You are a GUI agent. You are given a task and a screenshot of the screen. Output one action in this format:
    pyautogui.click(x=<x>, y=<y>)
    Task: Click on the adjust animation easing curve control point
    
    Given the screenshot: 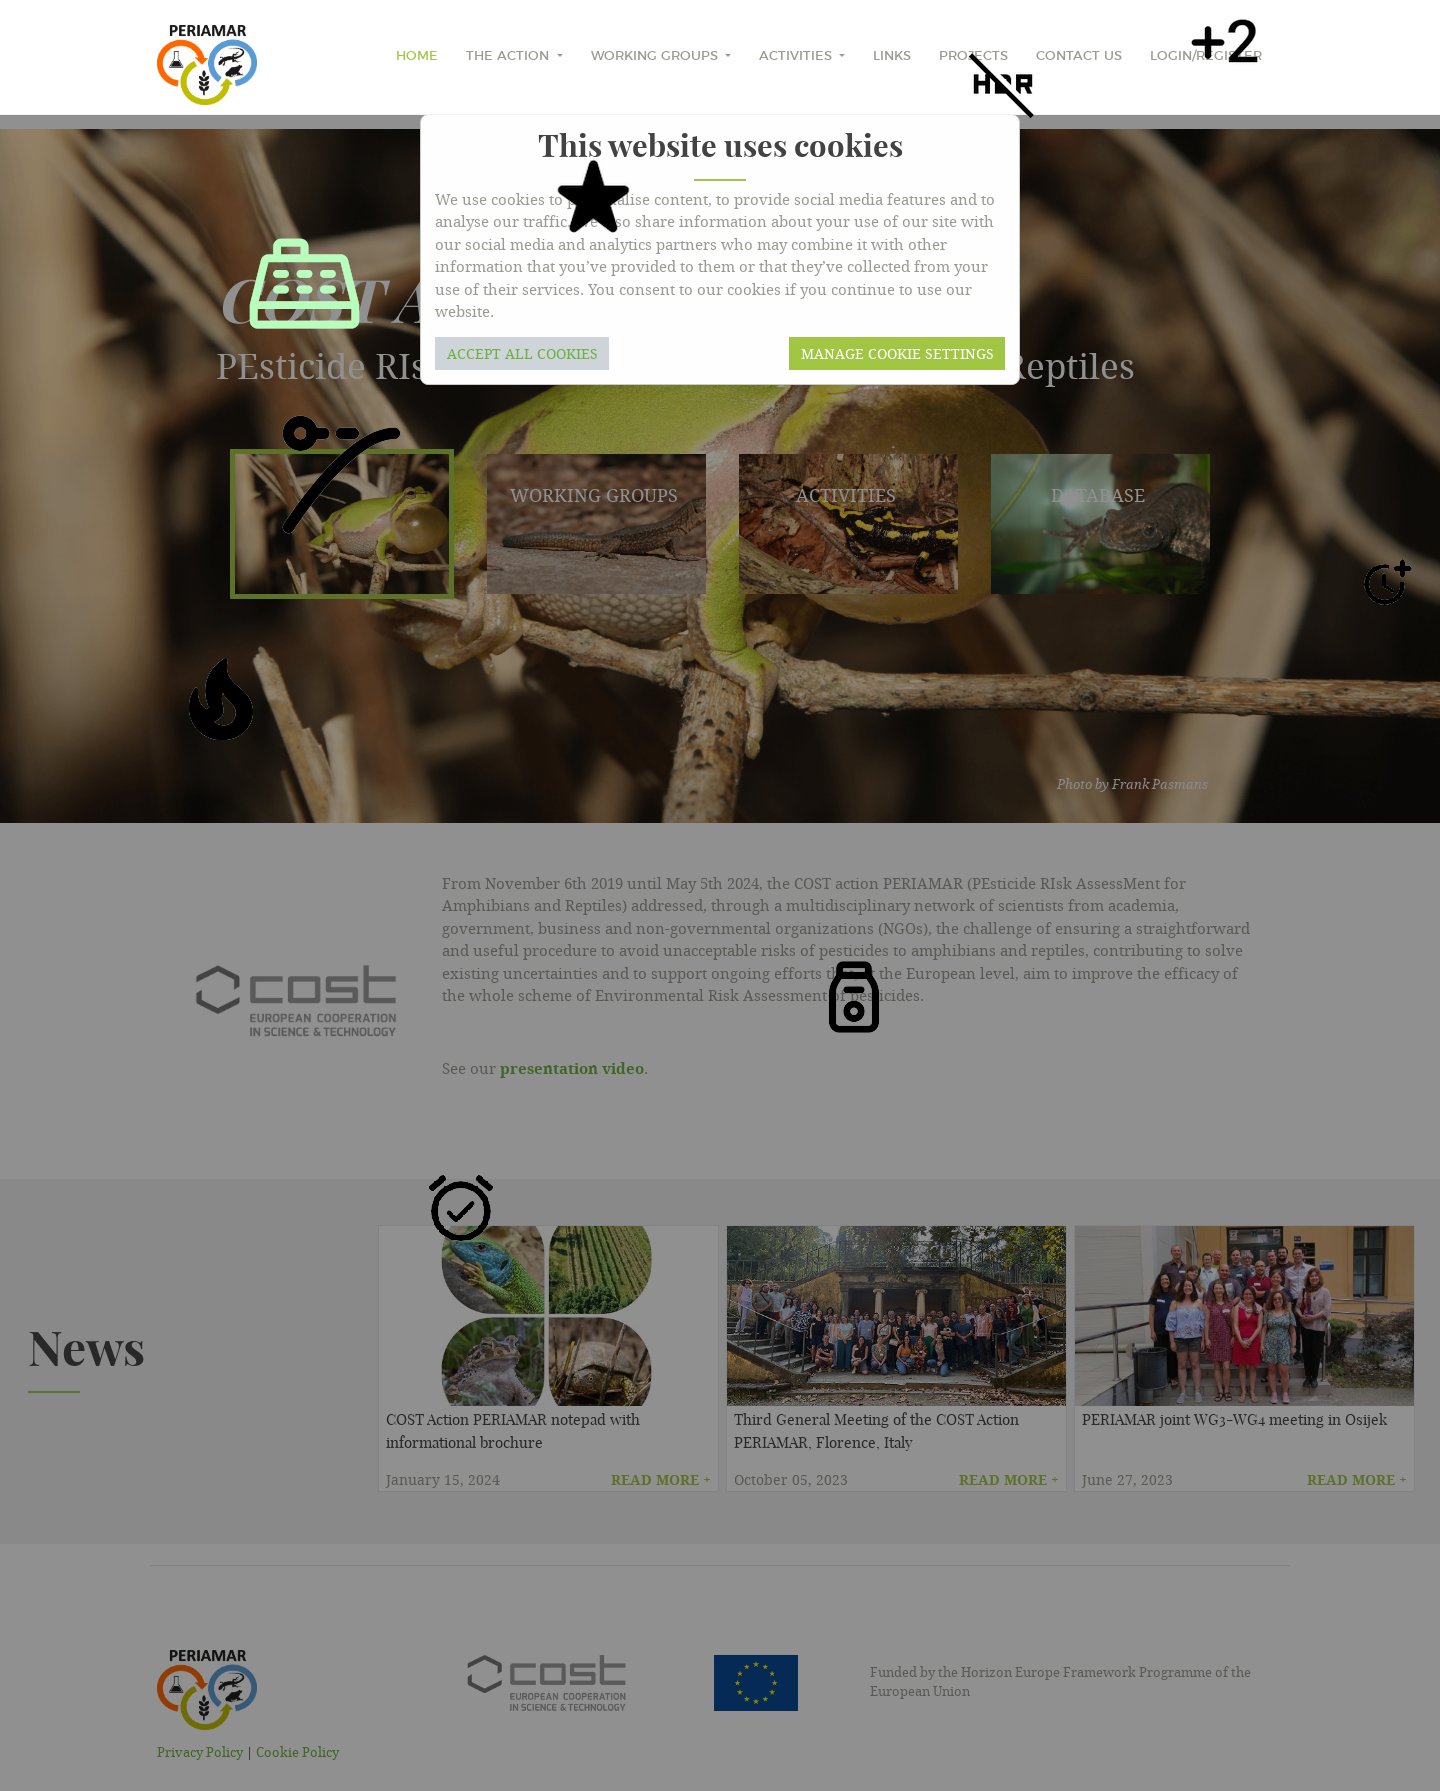 What is the action you would take?
    pyautogui.click(x=341, y=474)
    